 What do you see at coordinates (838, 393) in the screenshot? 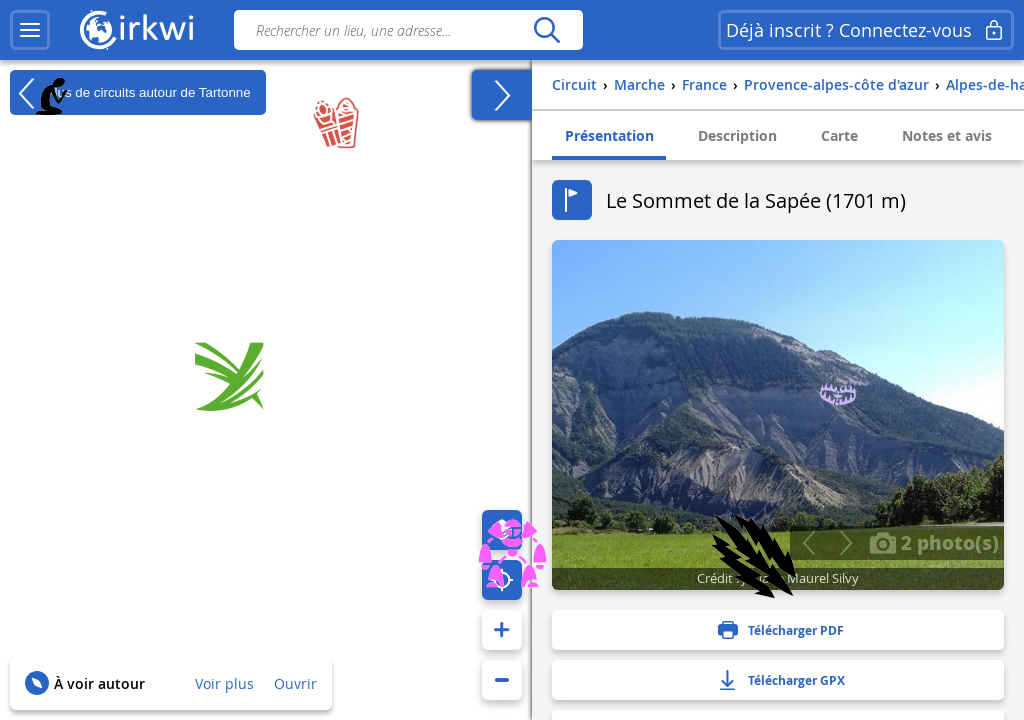
I see `set a trap for enemies or animals` at bounding box center [838, 393].